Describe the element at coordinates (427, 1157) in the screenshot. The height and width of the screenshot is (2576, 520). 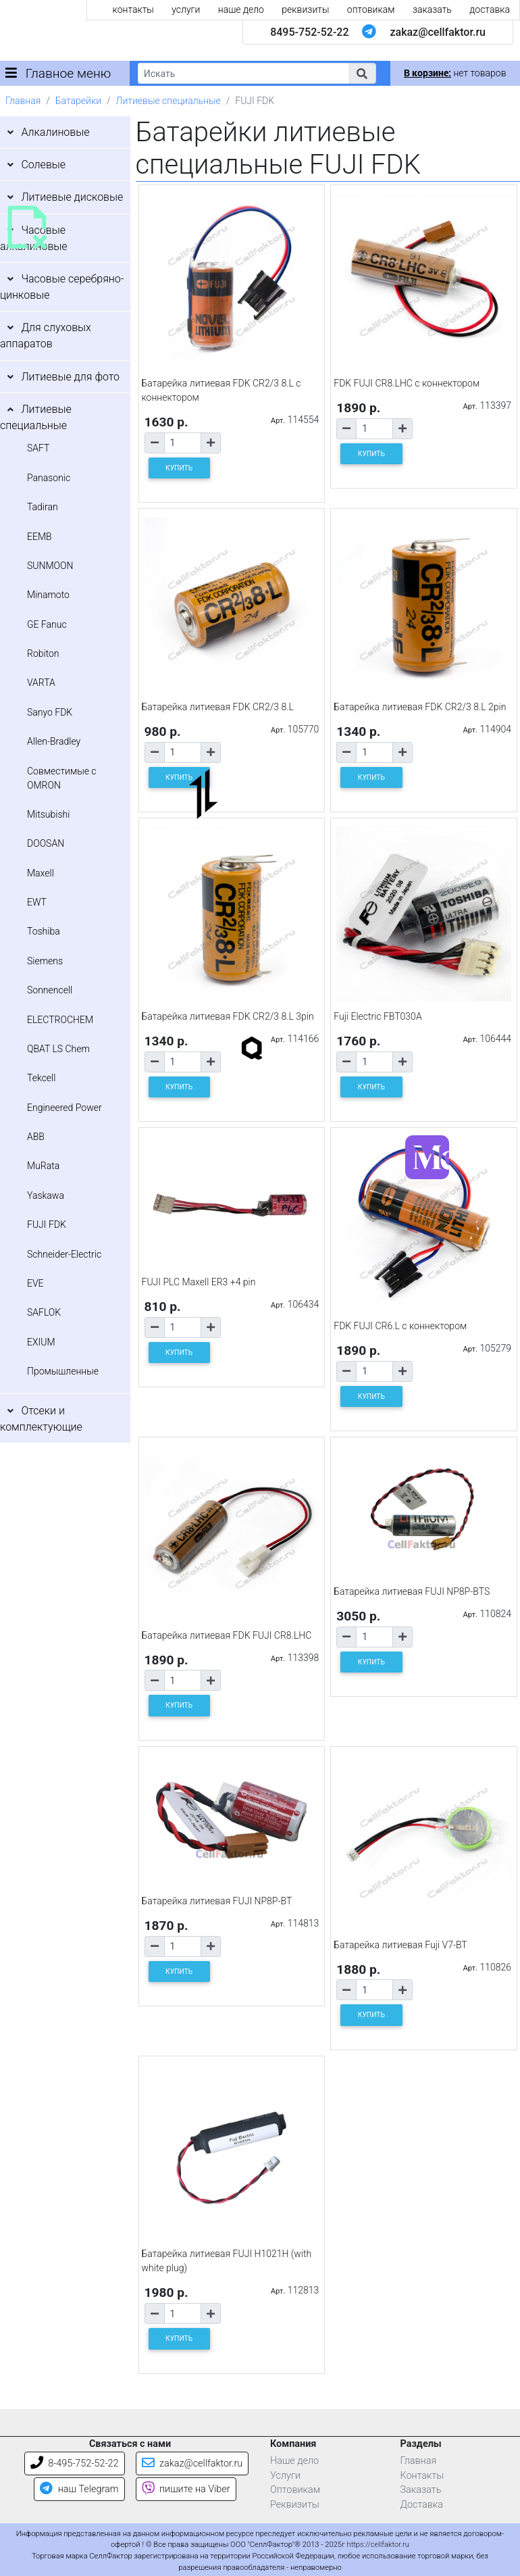
I see `open the Medium app` at that location.